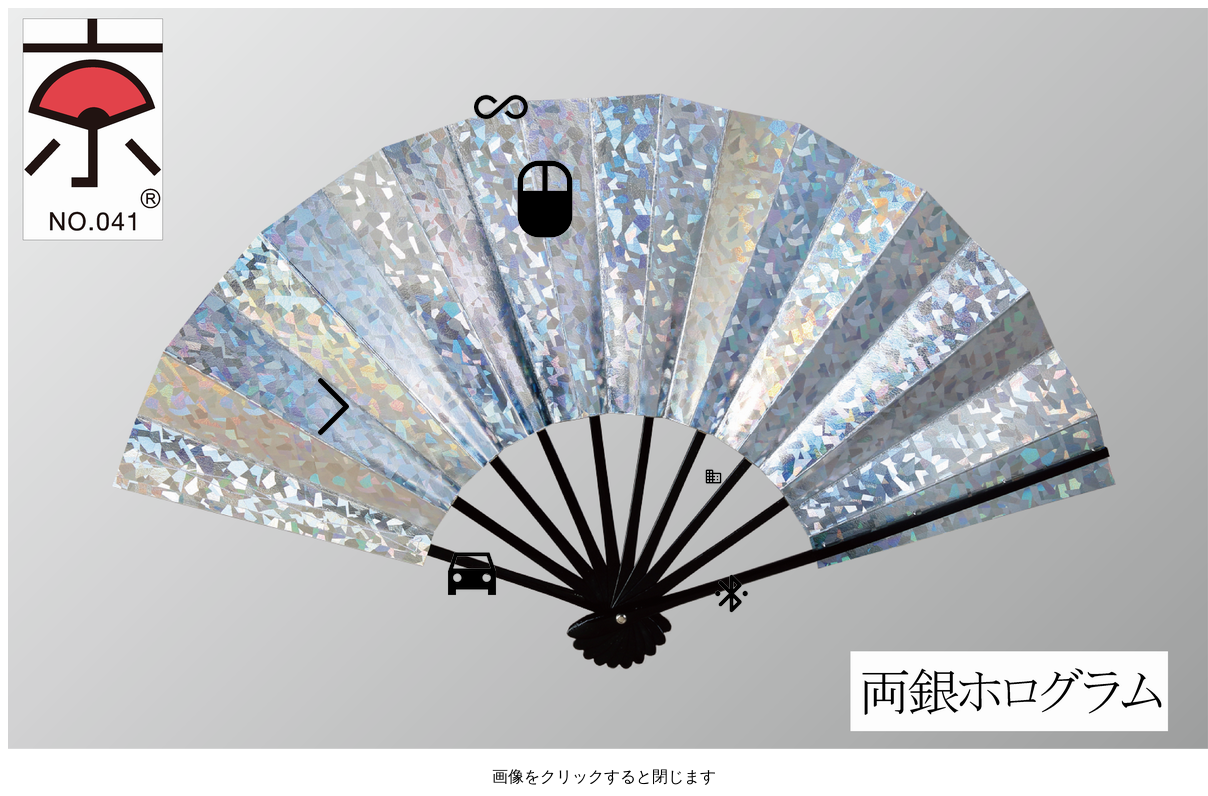 This screenshot has height=796, width=1208. Describe the element at coordinates (731, 593) in the screenshot. I see `indicates an active bluetooth connection` at that location.